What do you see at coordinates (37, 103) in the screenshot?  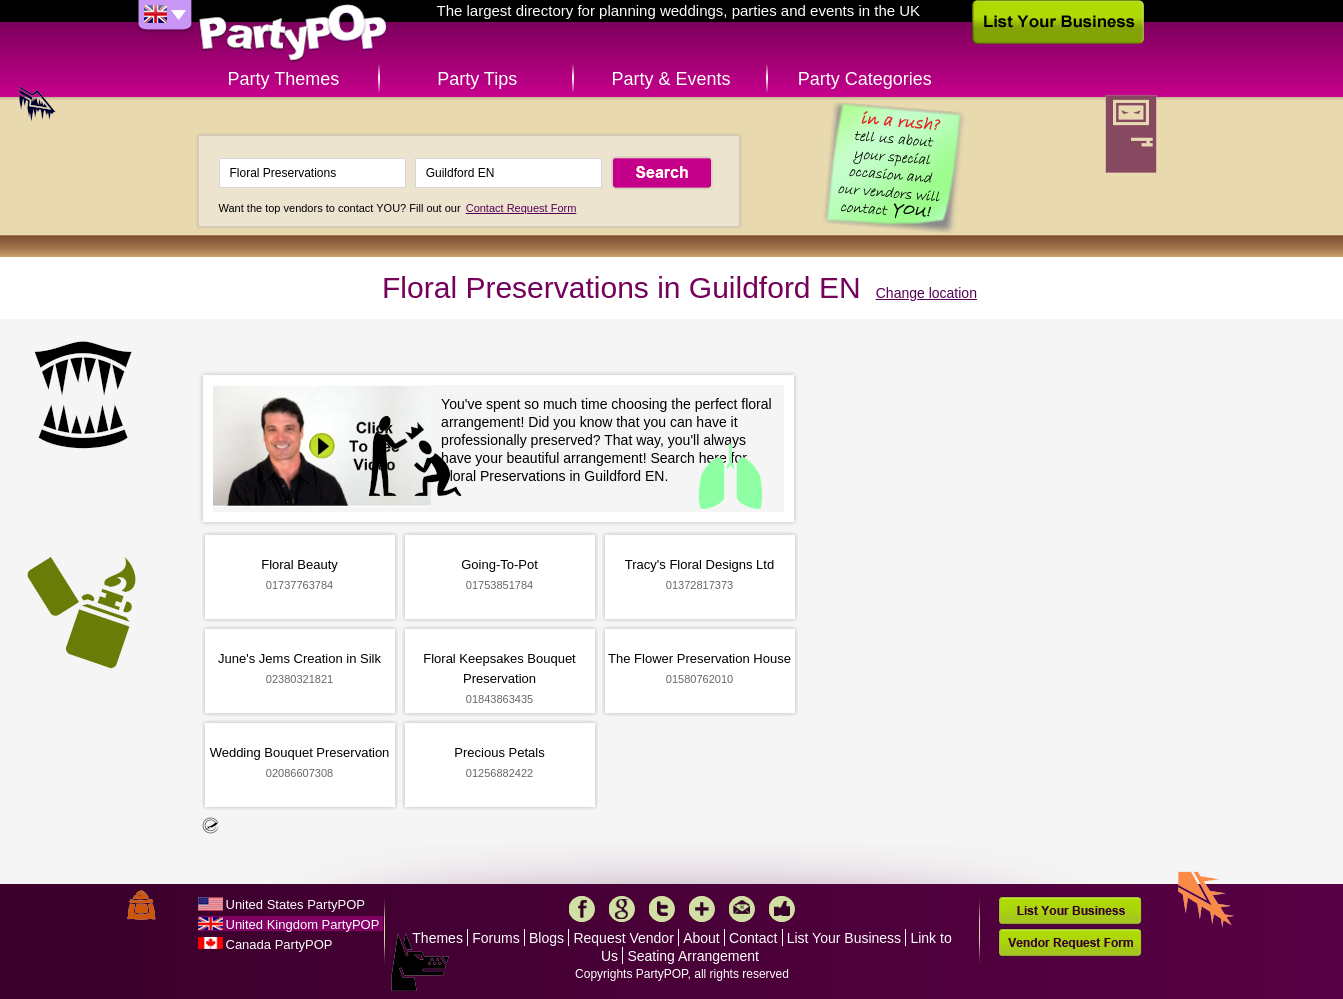 I see `ice arrow ability or spell` at bounding box center [37, 103].